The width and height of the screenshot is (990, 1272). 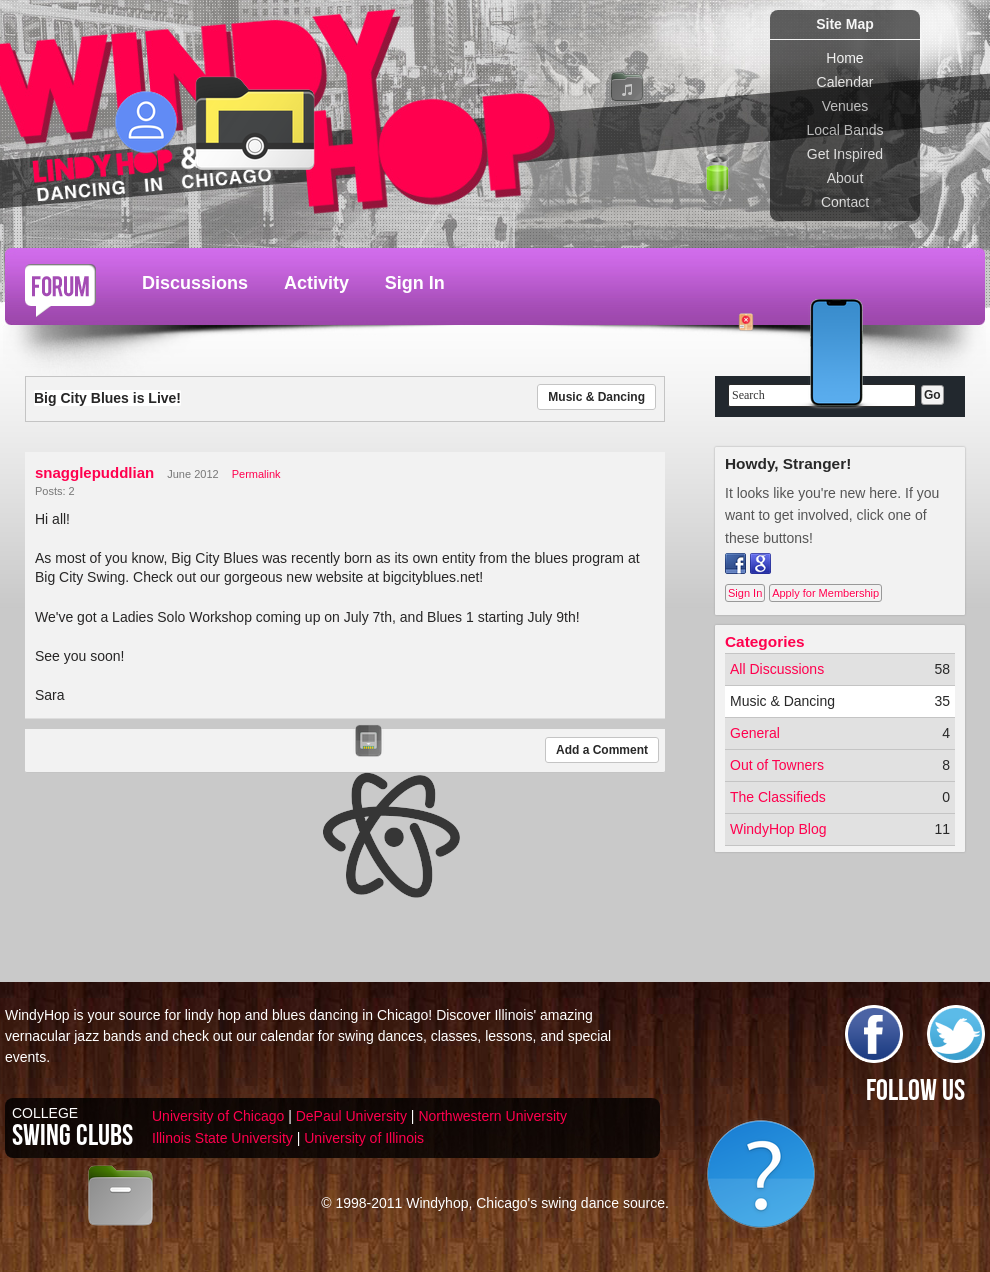 What do you see at coordinates (254, 126) in the screenshot?
I see `folder for pokémon ultra ball collection or game assets` at bounding box center [254, 126].